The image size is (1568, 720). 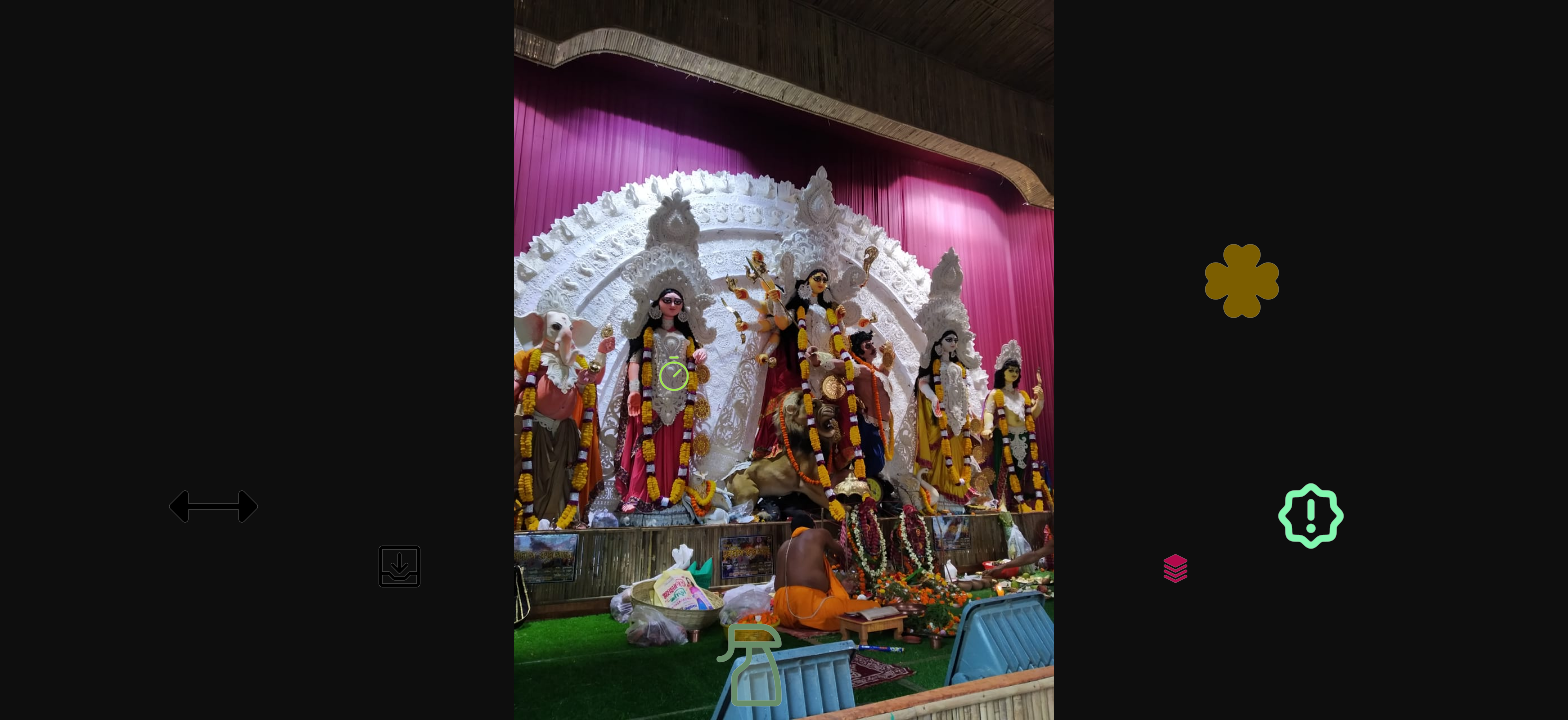 I want to click on view layered content or stacked items, so click(x=1175, y=568).